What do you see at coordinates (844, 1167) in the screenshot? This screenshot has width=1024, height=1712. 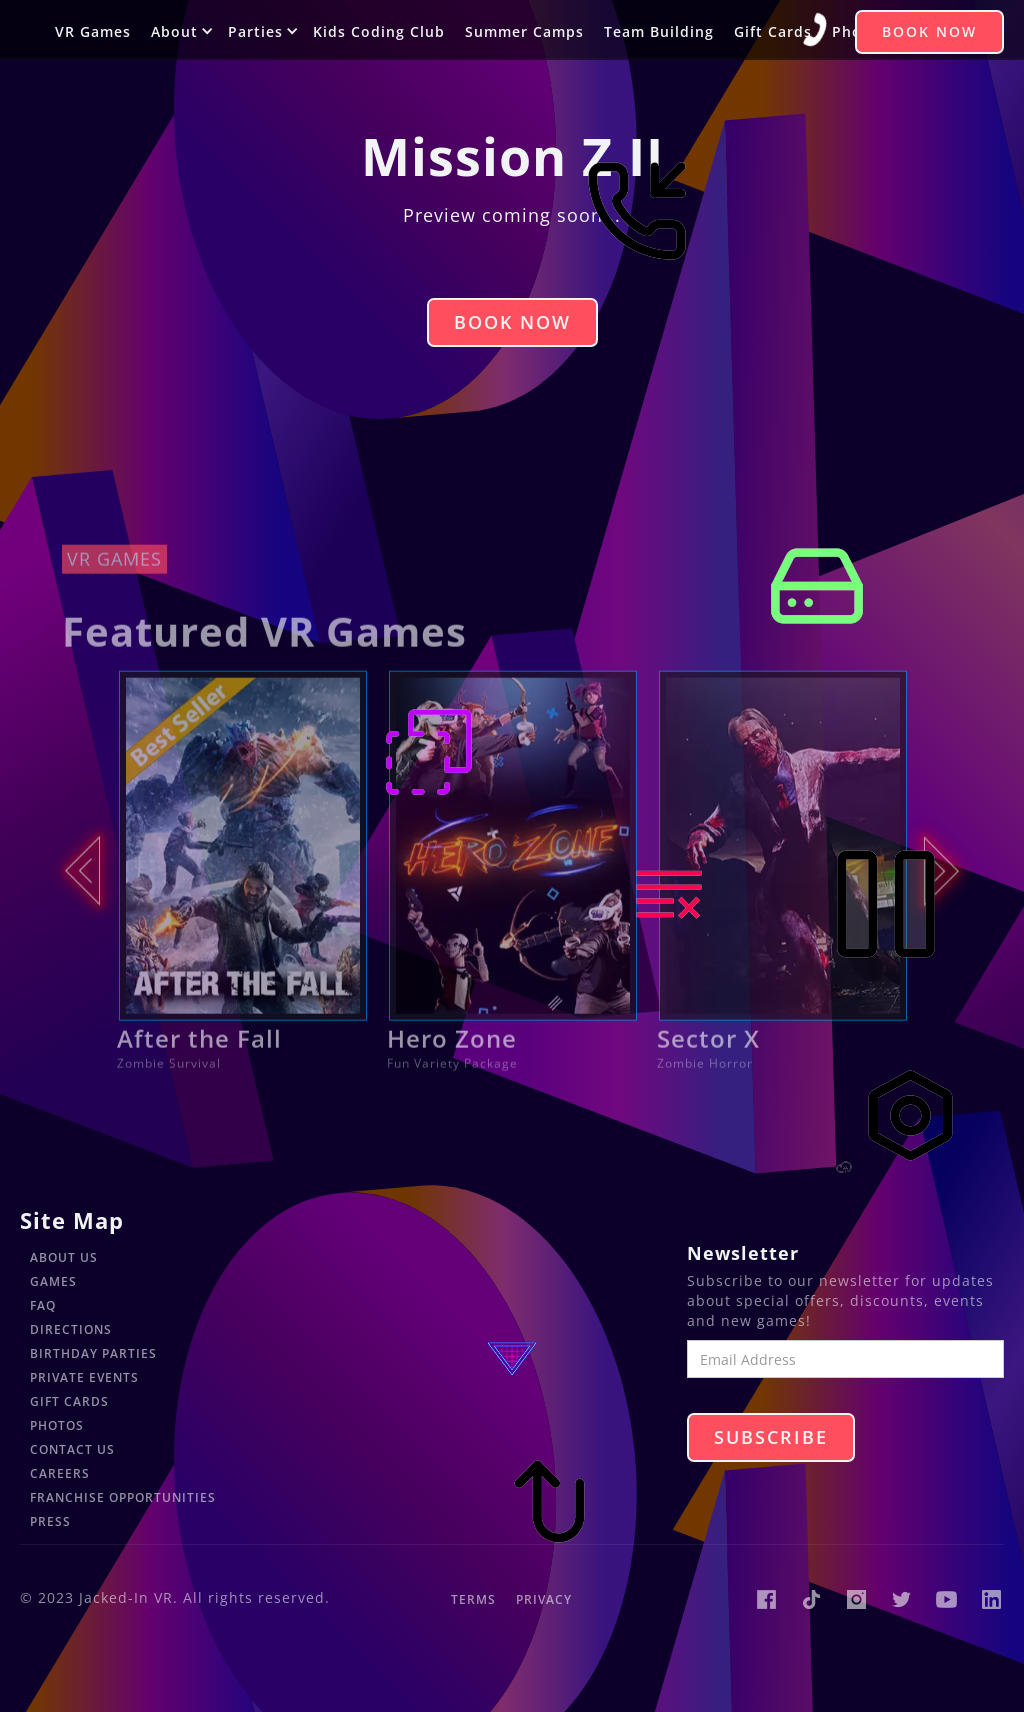 I see `upload file to cloud storage` at bounding box center [844, 1167].